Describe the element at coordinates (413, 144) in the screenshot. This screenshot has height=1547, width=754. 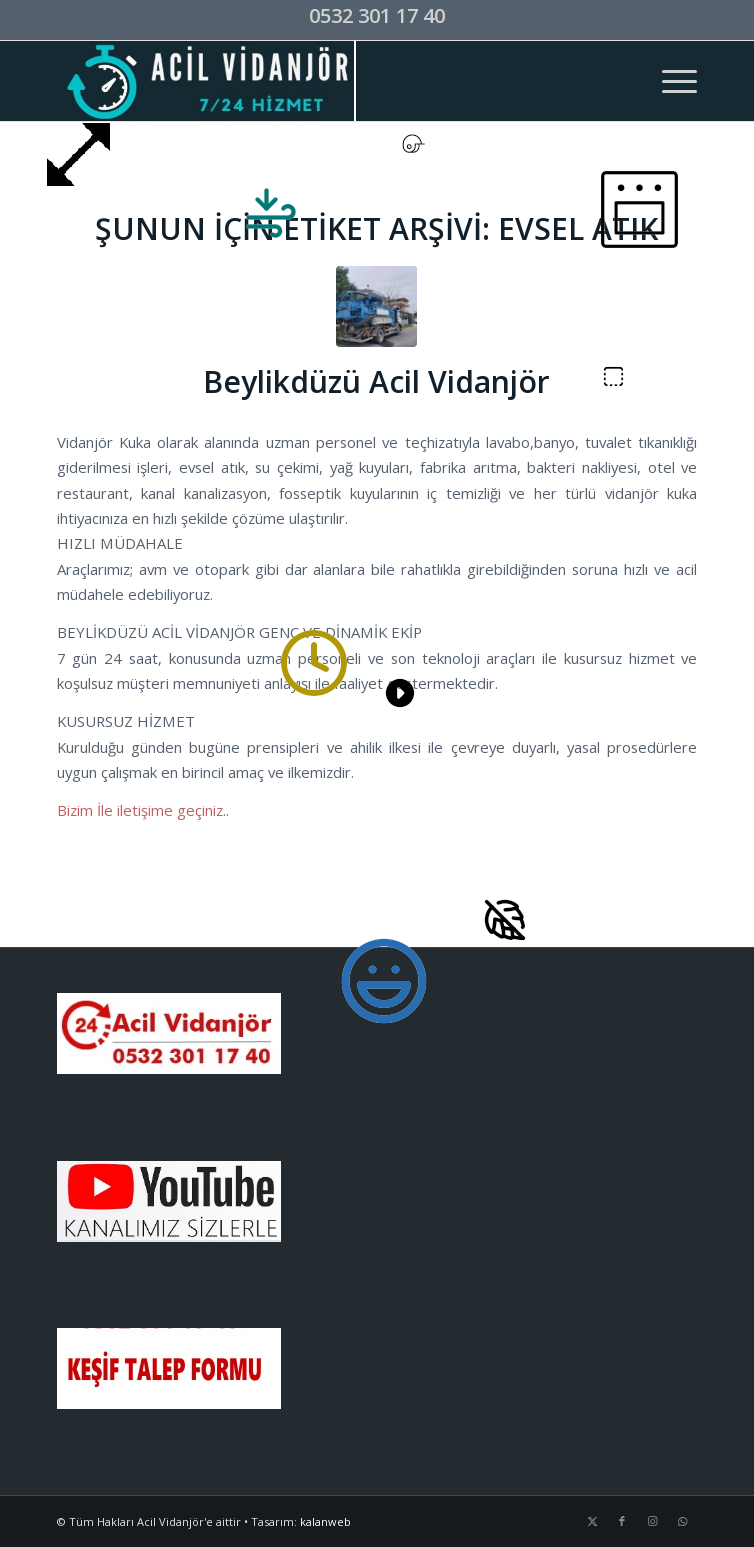
I see `access baseball or sports-related content` at that location.